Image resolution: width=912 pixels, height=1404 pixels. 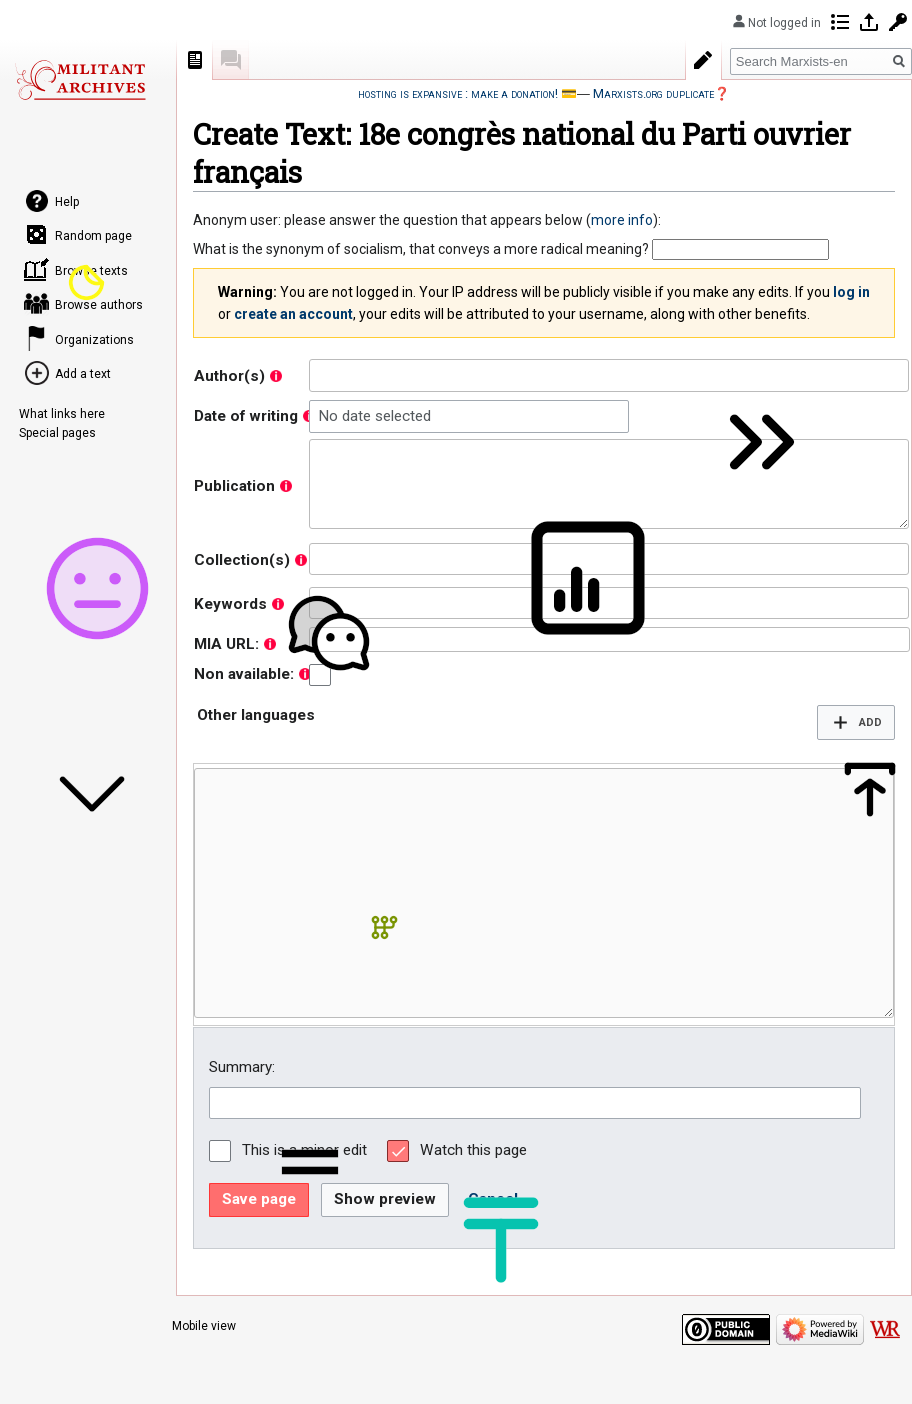 What do you see at coordinates (762, 442) in the screenshot?
I see `skip forward or advance quickly` at bounding box center [762, 442].